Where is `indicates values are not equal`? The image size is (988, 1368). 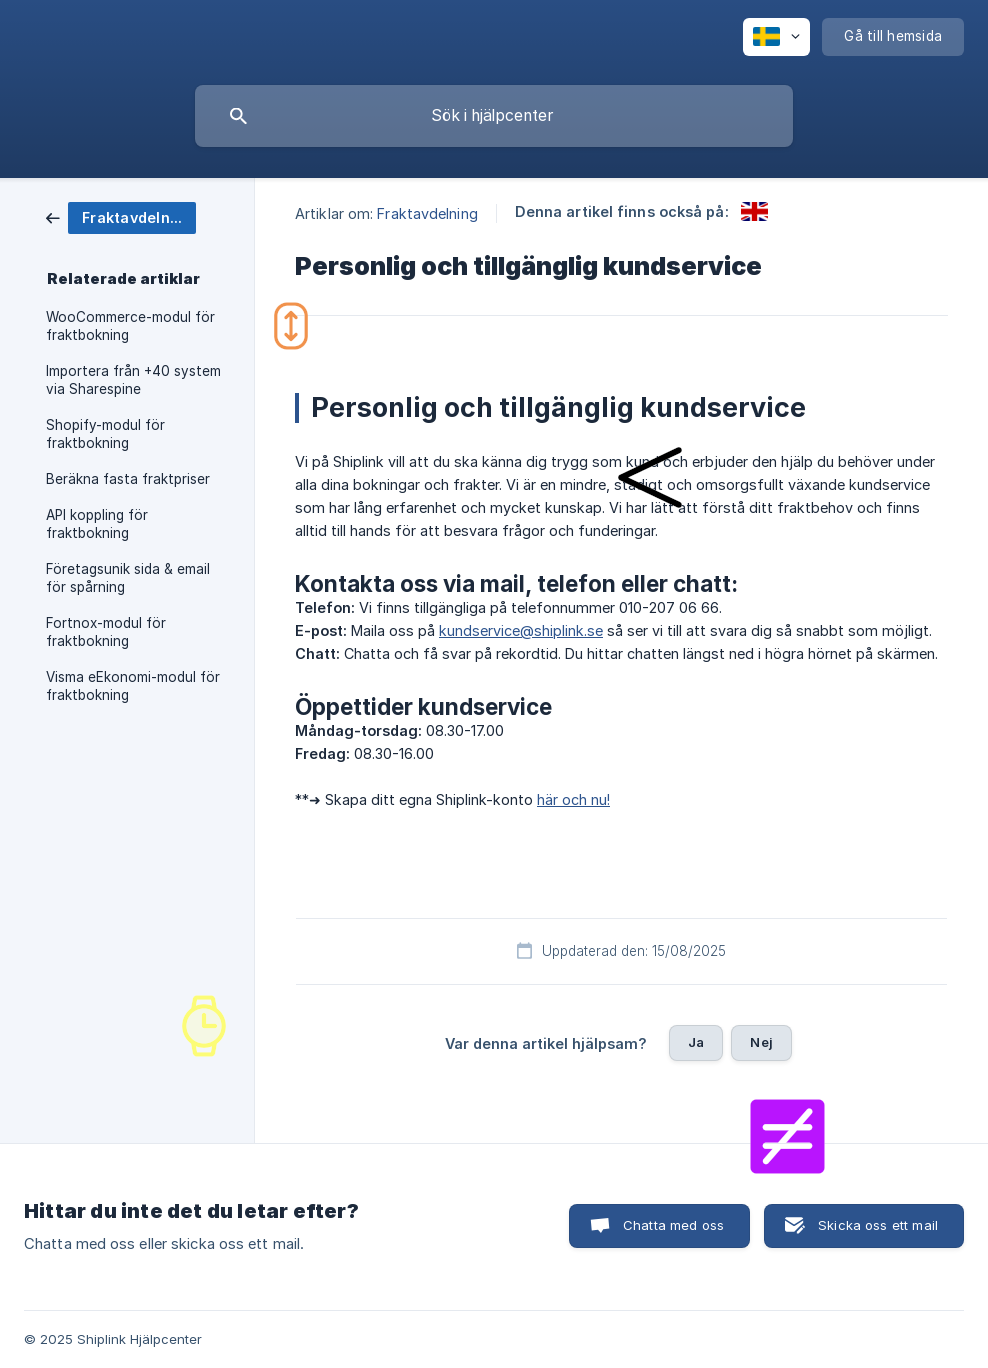 indicates values are not equal is located at coordinates (787, 1136).